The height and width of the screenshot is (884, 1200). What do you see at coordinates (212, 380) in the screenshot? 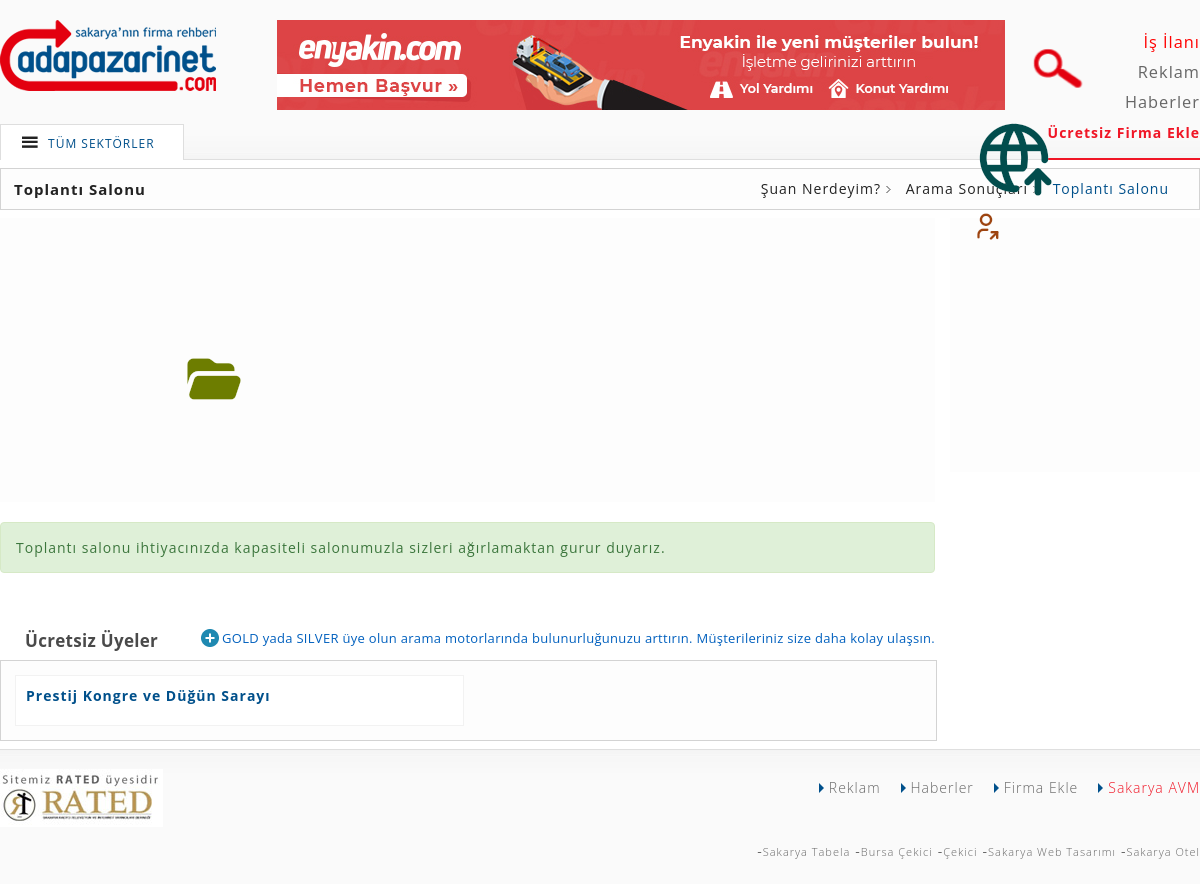
I see `open folder to view contents` at bounding box center [212, 380].